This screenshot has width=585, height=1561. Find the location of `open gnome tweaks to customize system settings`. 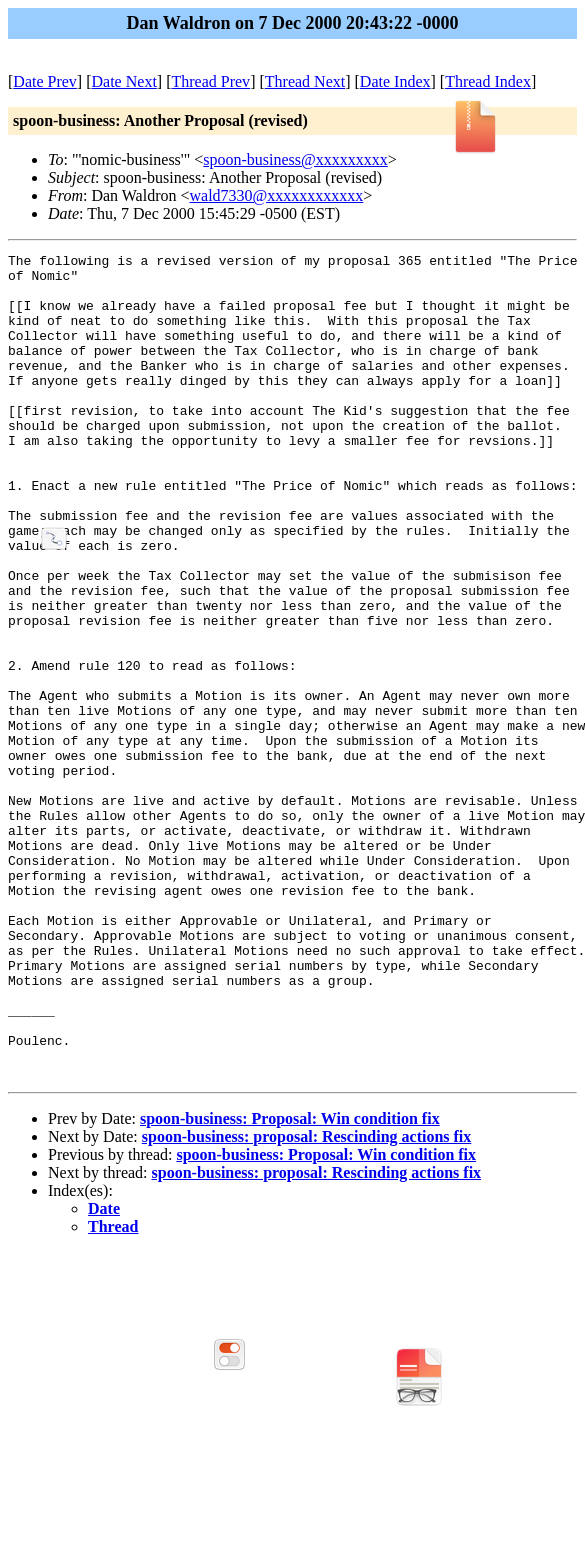

open gnome tweaks to customize system settings is located at coordinates (229, 1354).